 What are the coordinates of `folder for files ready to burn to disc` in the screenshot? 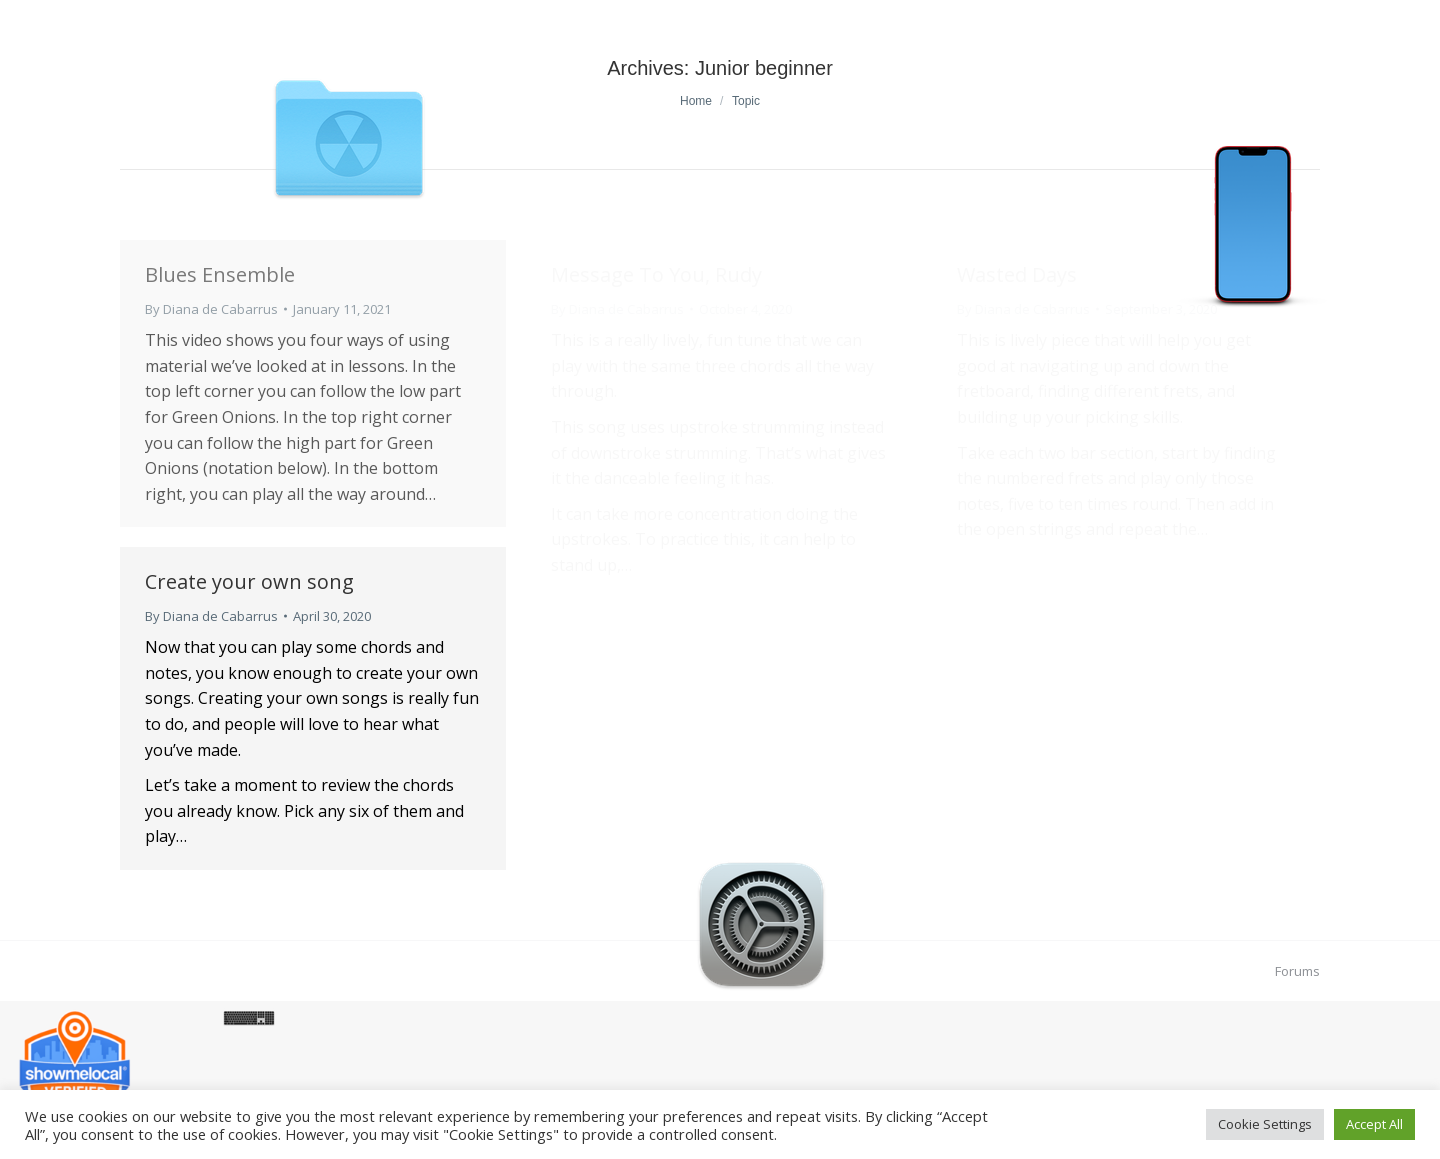 It's located at (349, 138).